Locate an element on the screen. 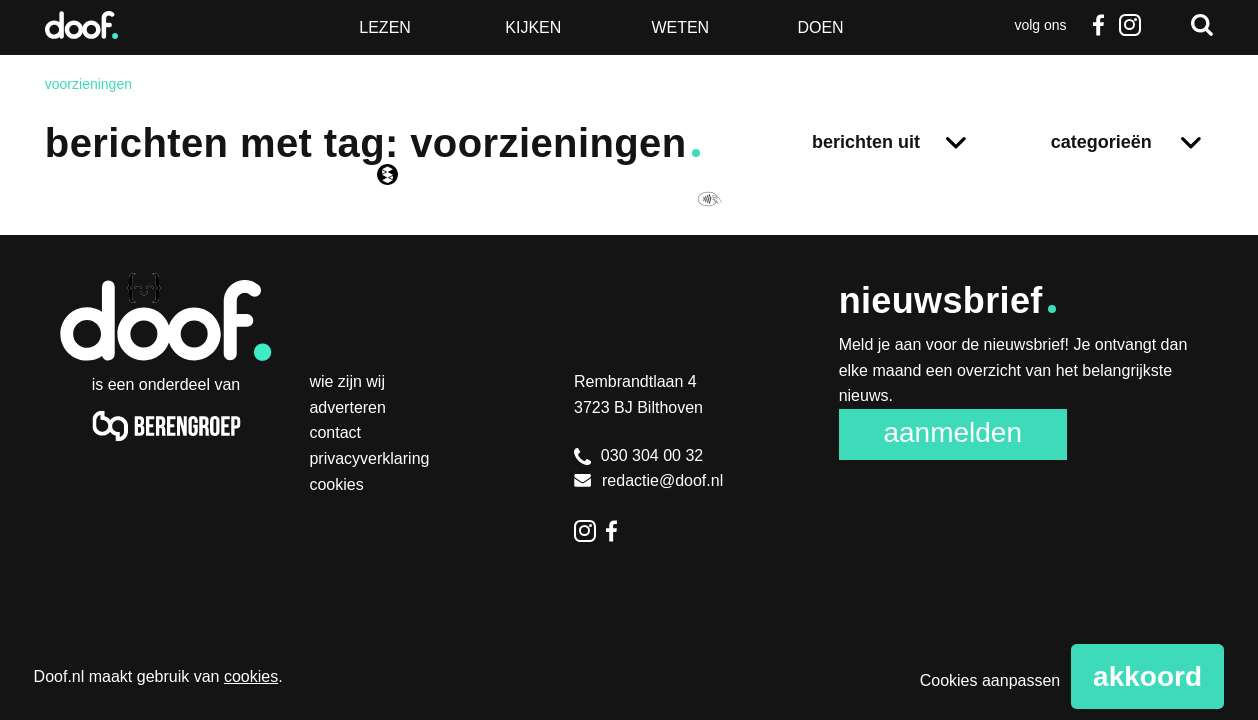  open scrapbox app is located at coordinates (387, 174).